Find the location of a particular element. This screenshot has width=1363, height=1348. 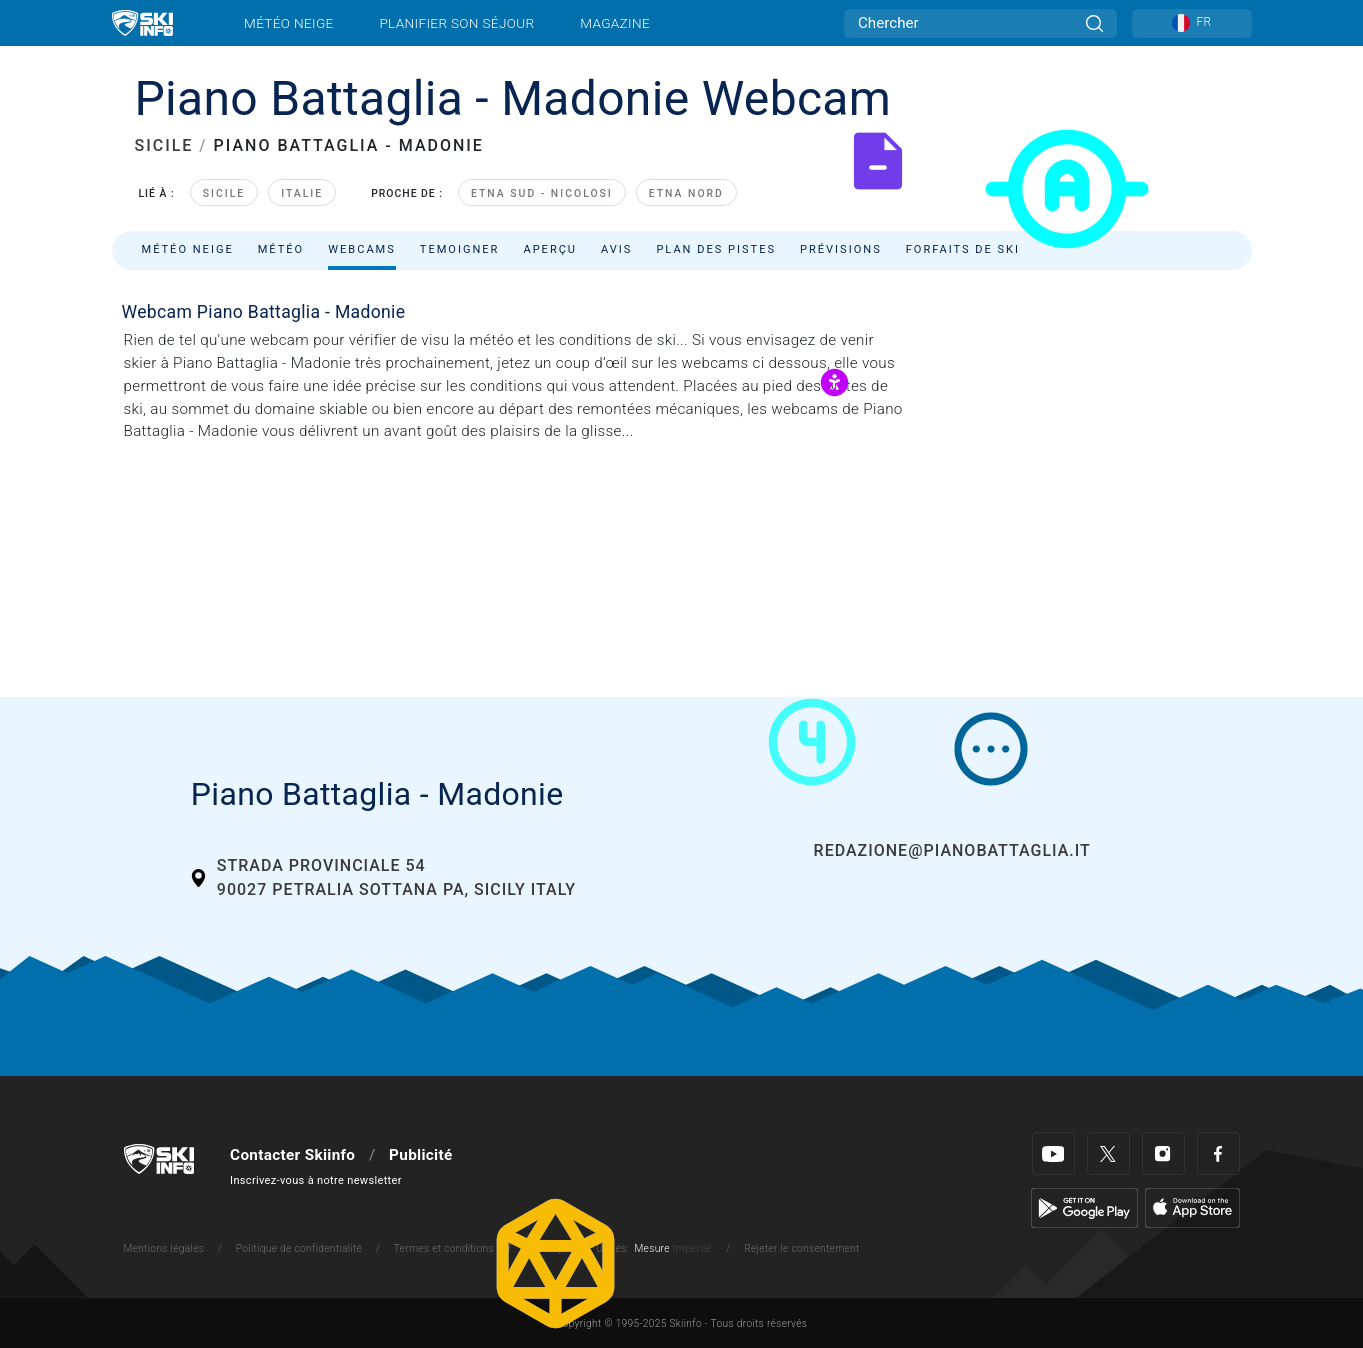

indicates accessibility features are available is located at coordinates (834, 382).